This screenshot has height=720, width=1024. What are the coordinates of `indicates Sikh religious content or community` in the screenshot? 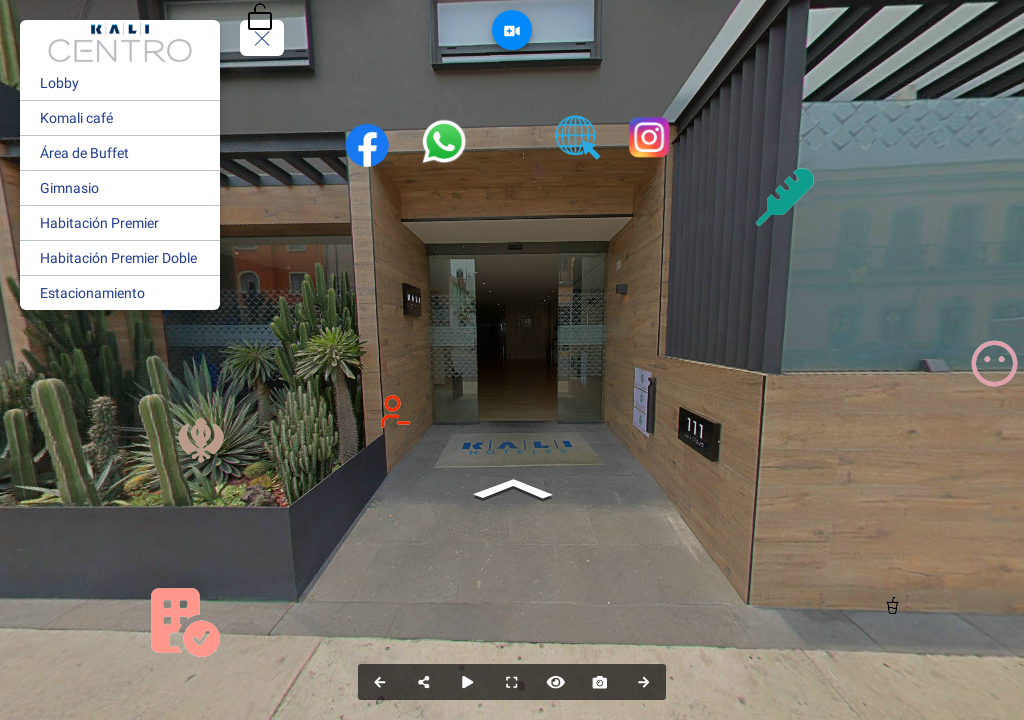 It's located at (201, 440).